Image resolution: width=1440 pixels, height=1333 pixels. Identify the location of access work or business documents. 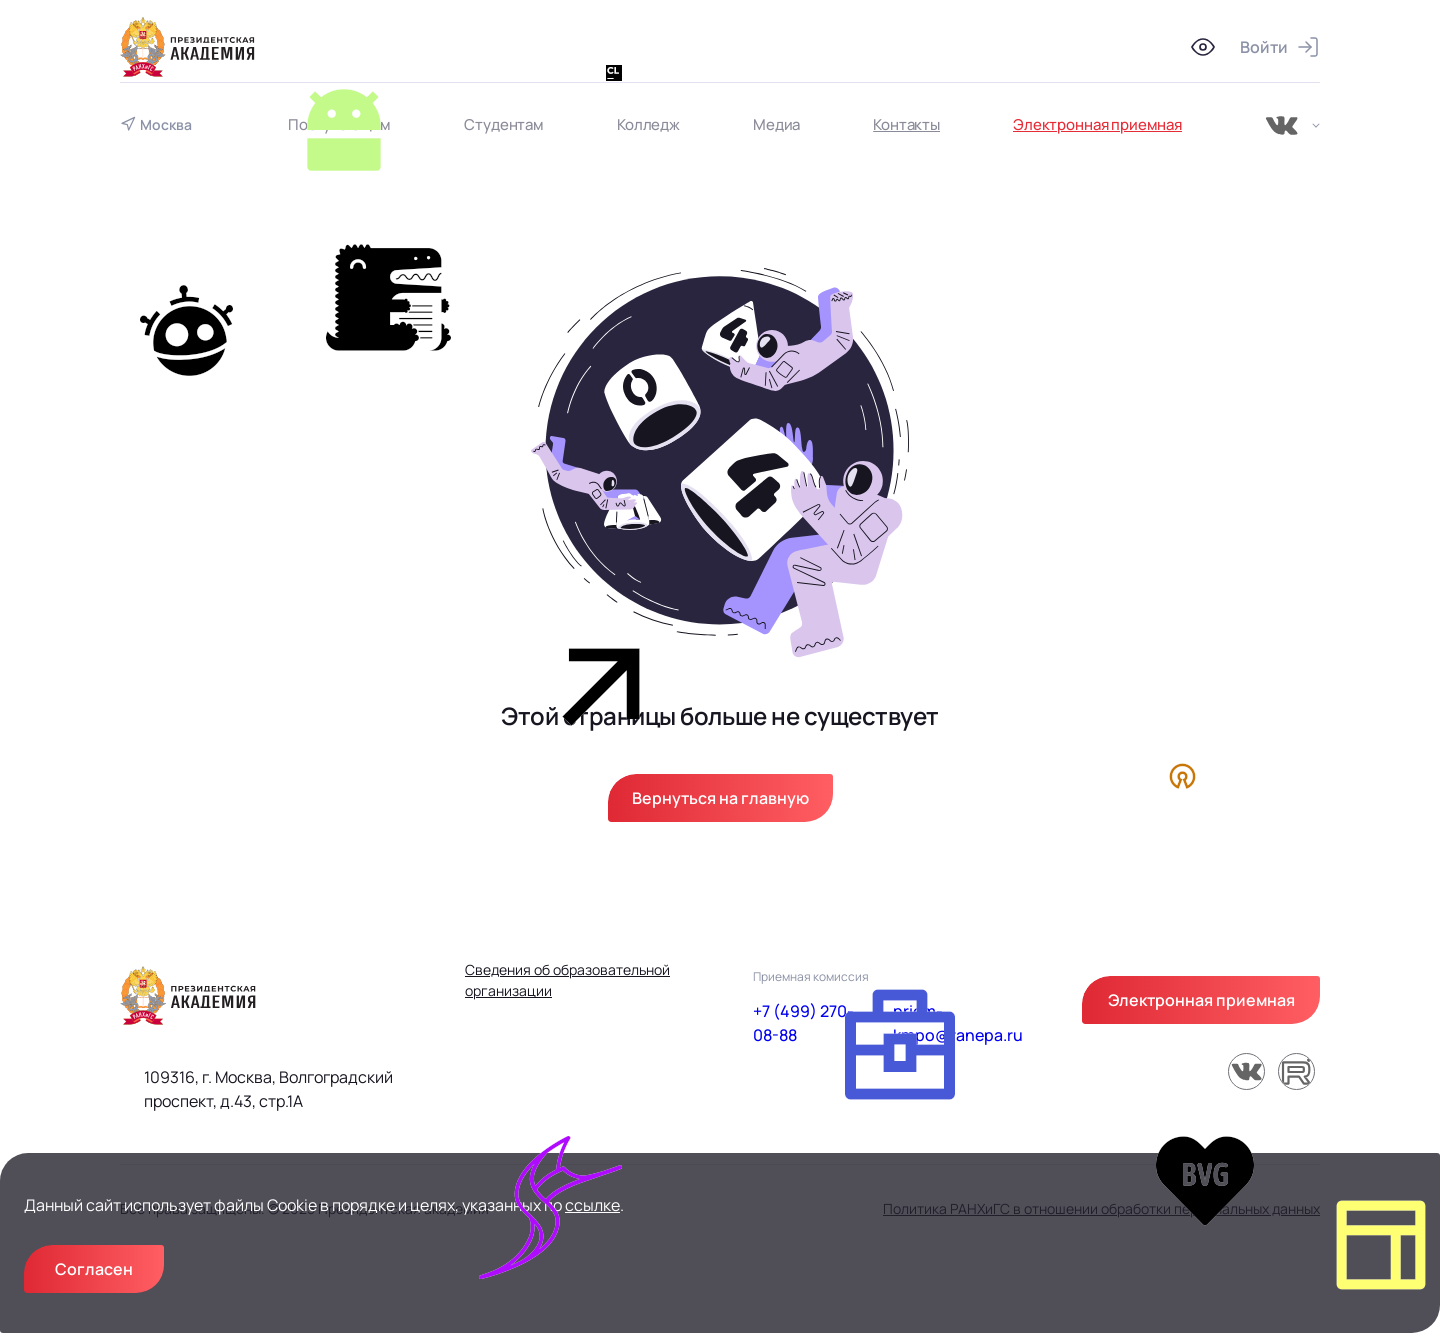
(900, 1050).